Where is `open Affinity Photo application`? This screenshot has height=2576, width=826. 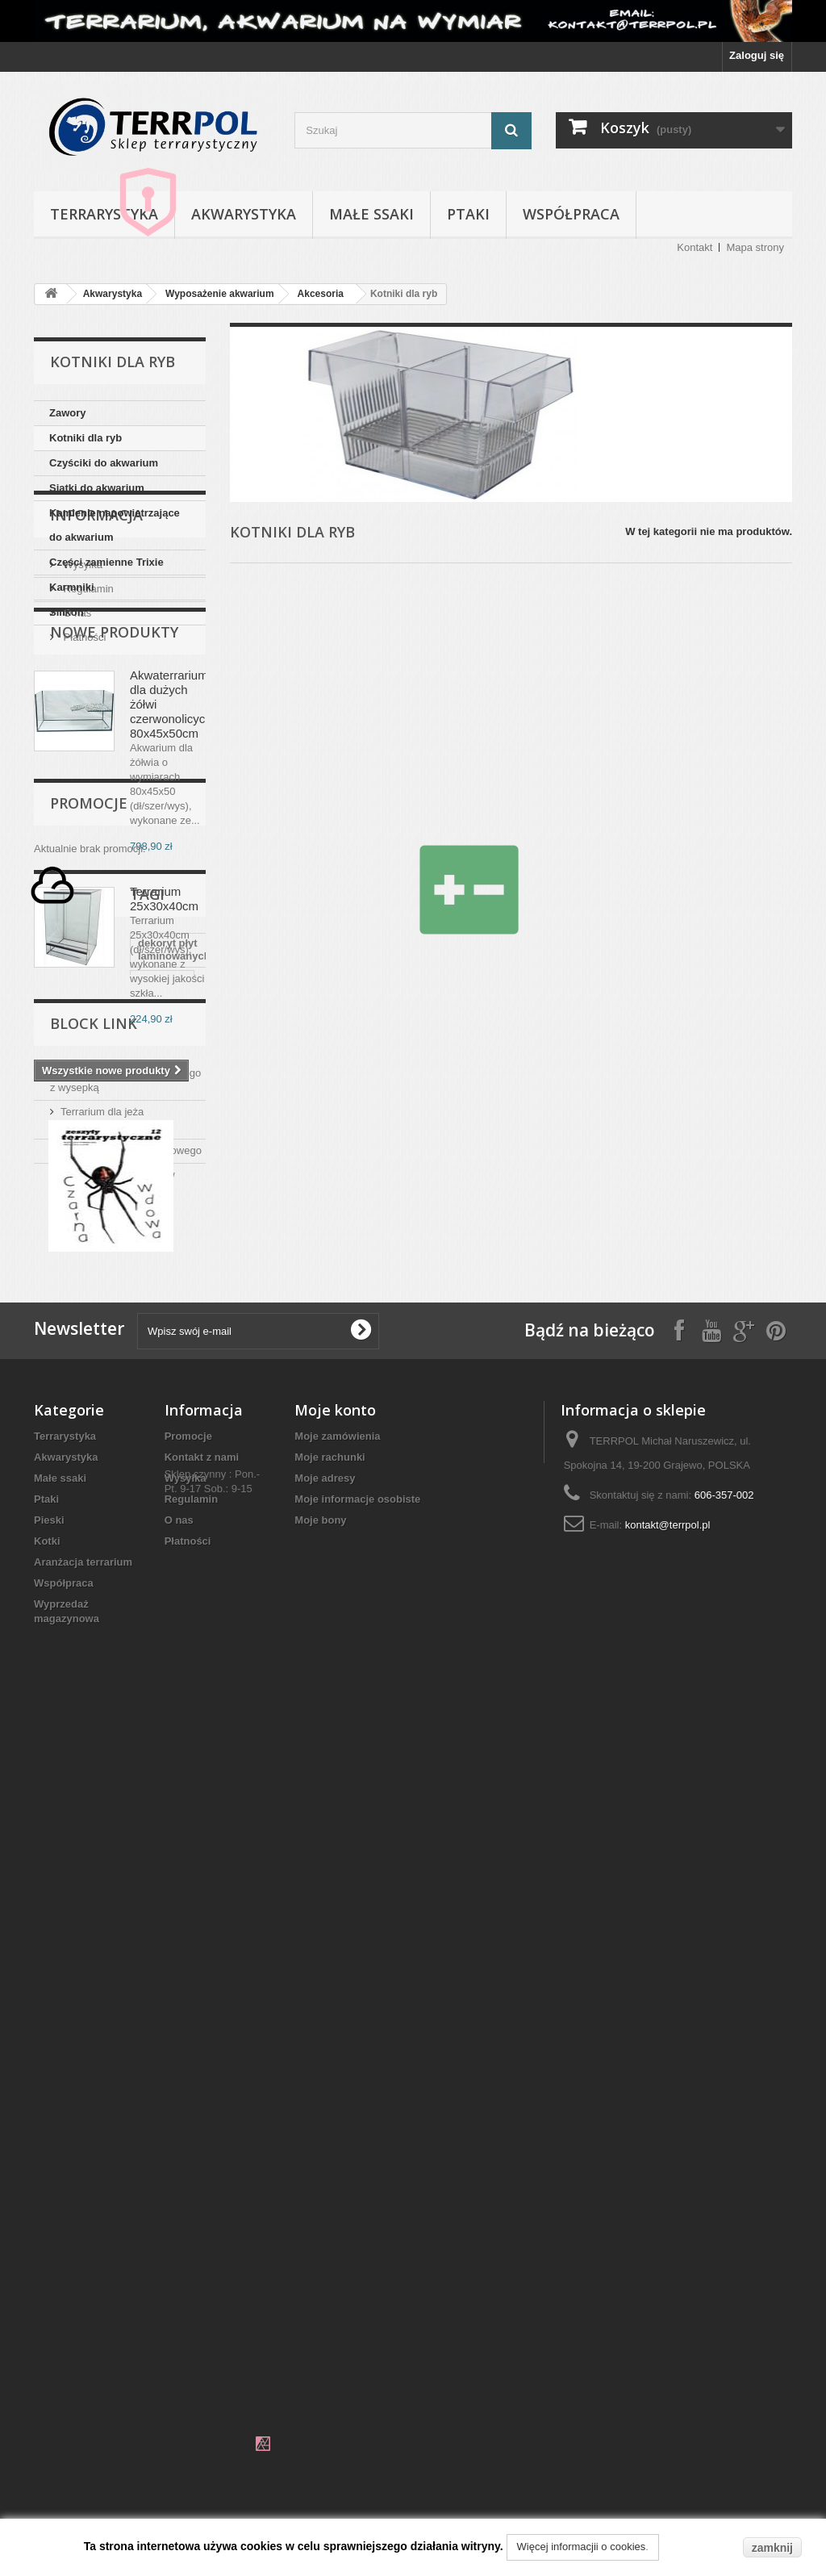
open Affinity Photo application is located at coordinates (263, 2444).